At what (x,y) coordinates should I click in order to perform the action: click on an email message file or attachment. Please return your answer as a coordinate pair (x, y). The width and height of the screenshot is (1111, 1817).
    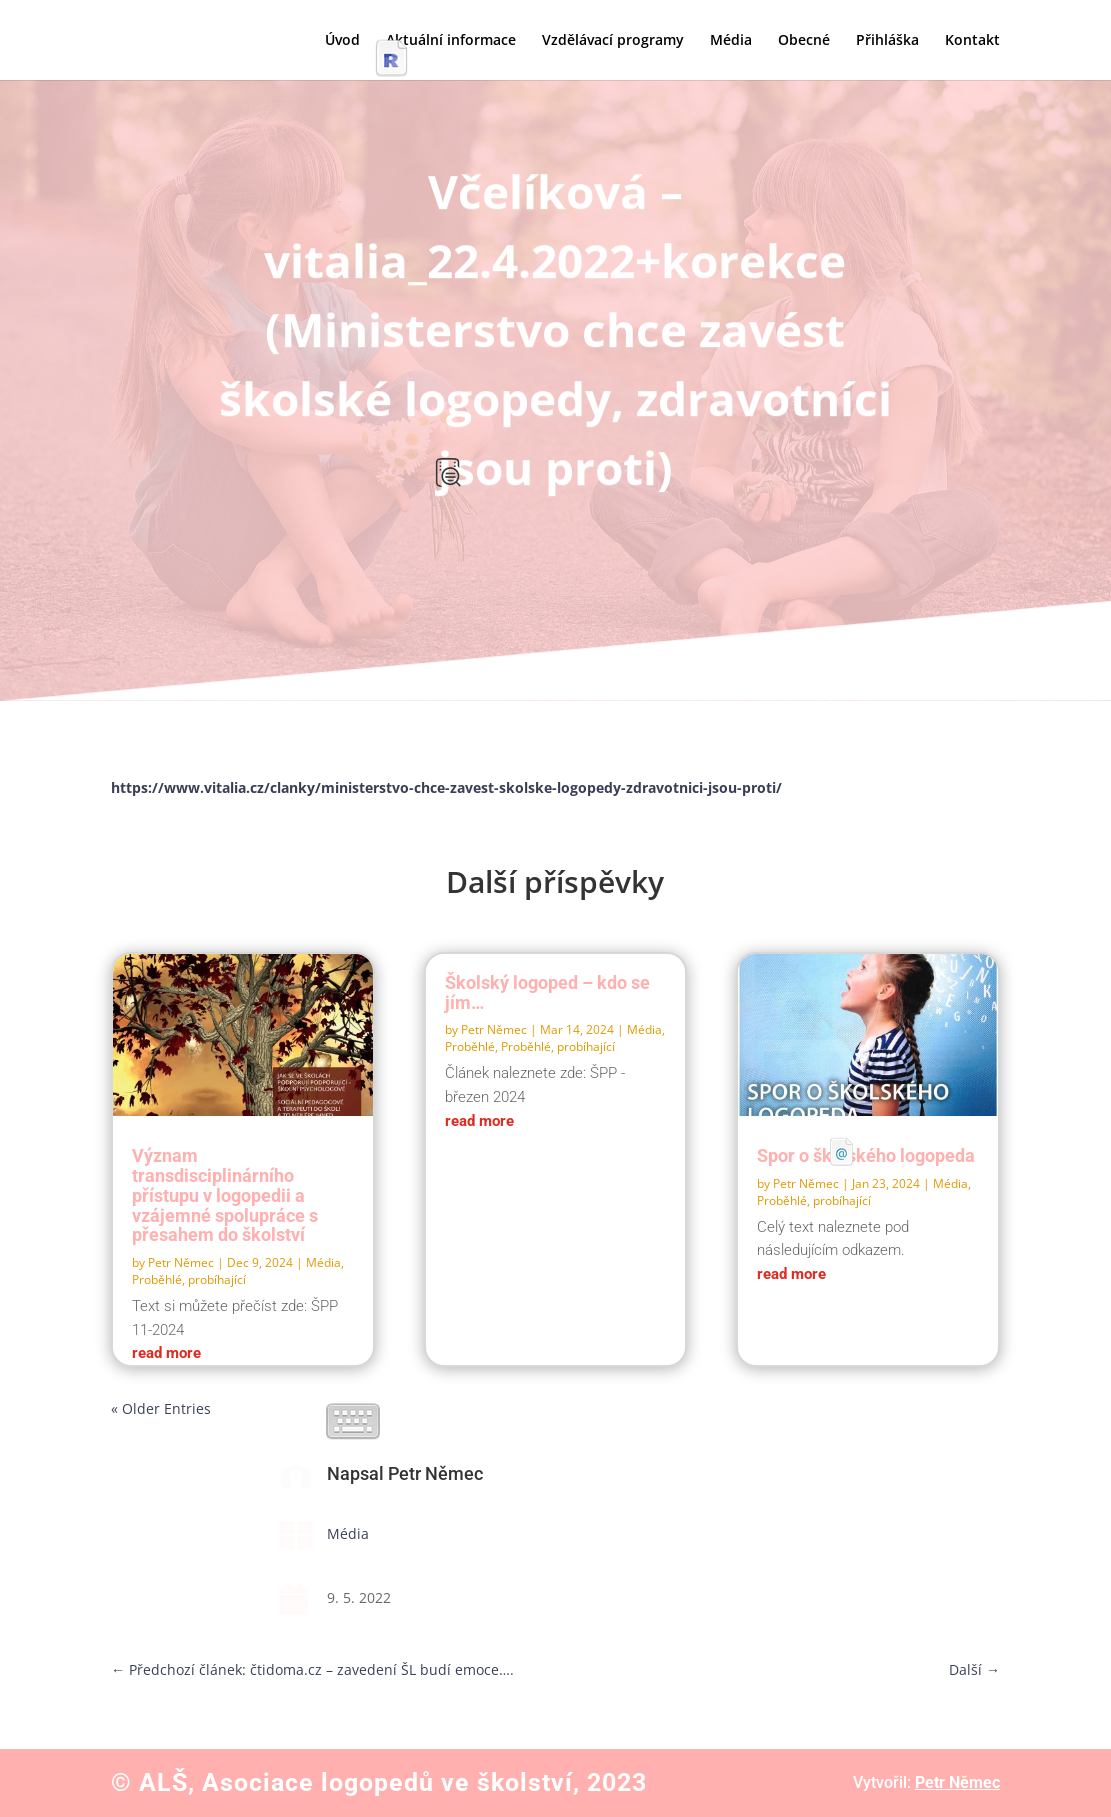
    Looking at the image, I should click on (841, 1151).